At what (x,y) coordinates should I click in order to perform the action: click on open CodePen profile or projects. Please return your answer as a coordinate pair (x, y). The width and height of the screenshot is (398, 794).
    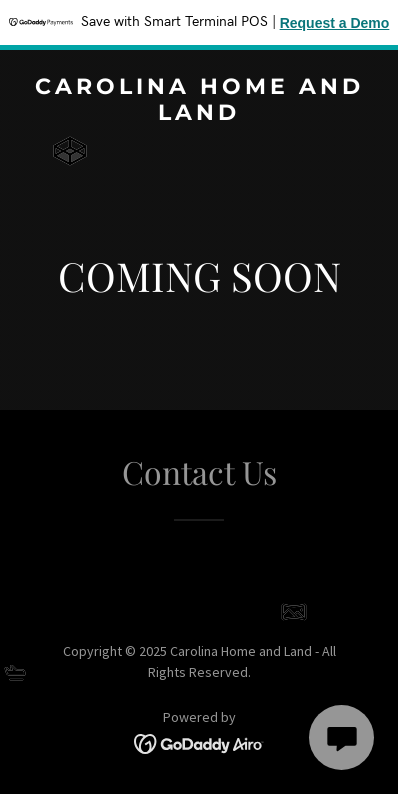
    Looking at the image, I should click on (70, 151).